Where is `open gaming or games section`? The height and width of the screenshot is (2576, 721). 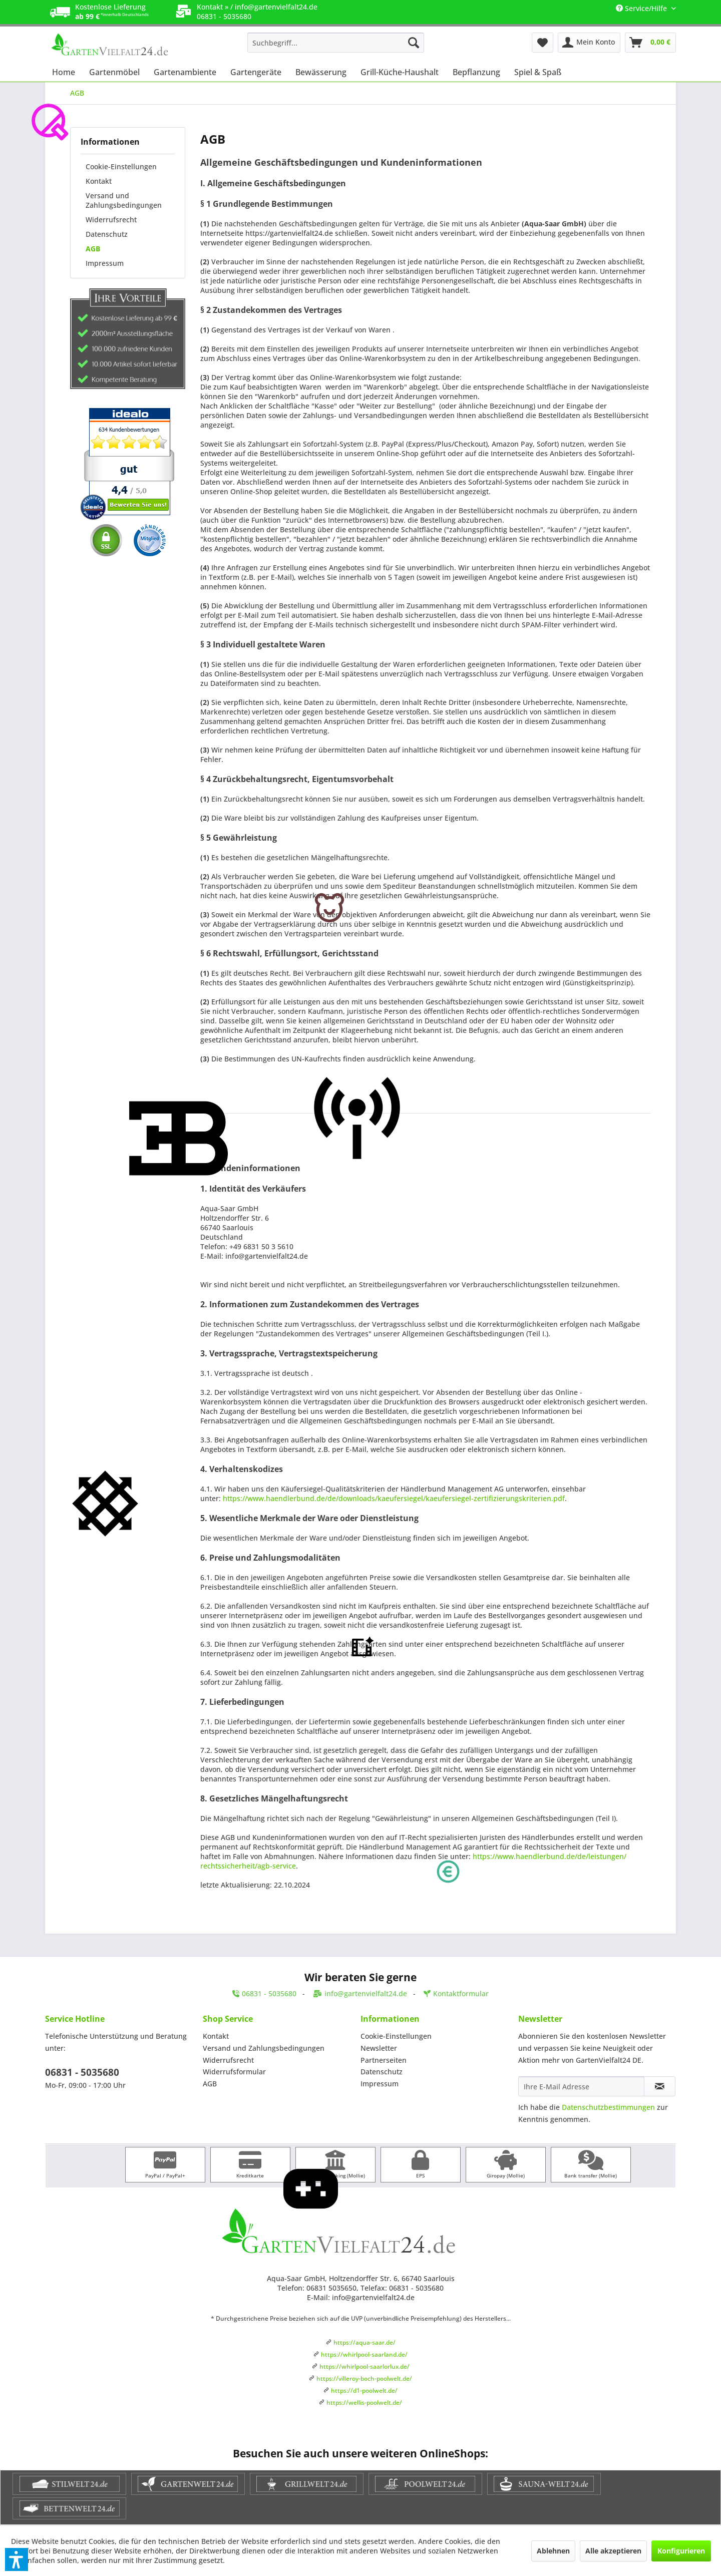
open gaming or games section is located at coordinates (310, 2188).